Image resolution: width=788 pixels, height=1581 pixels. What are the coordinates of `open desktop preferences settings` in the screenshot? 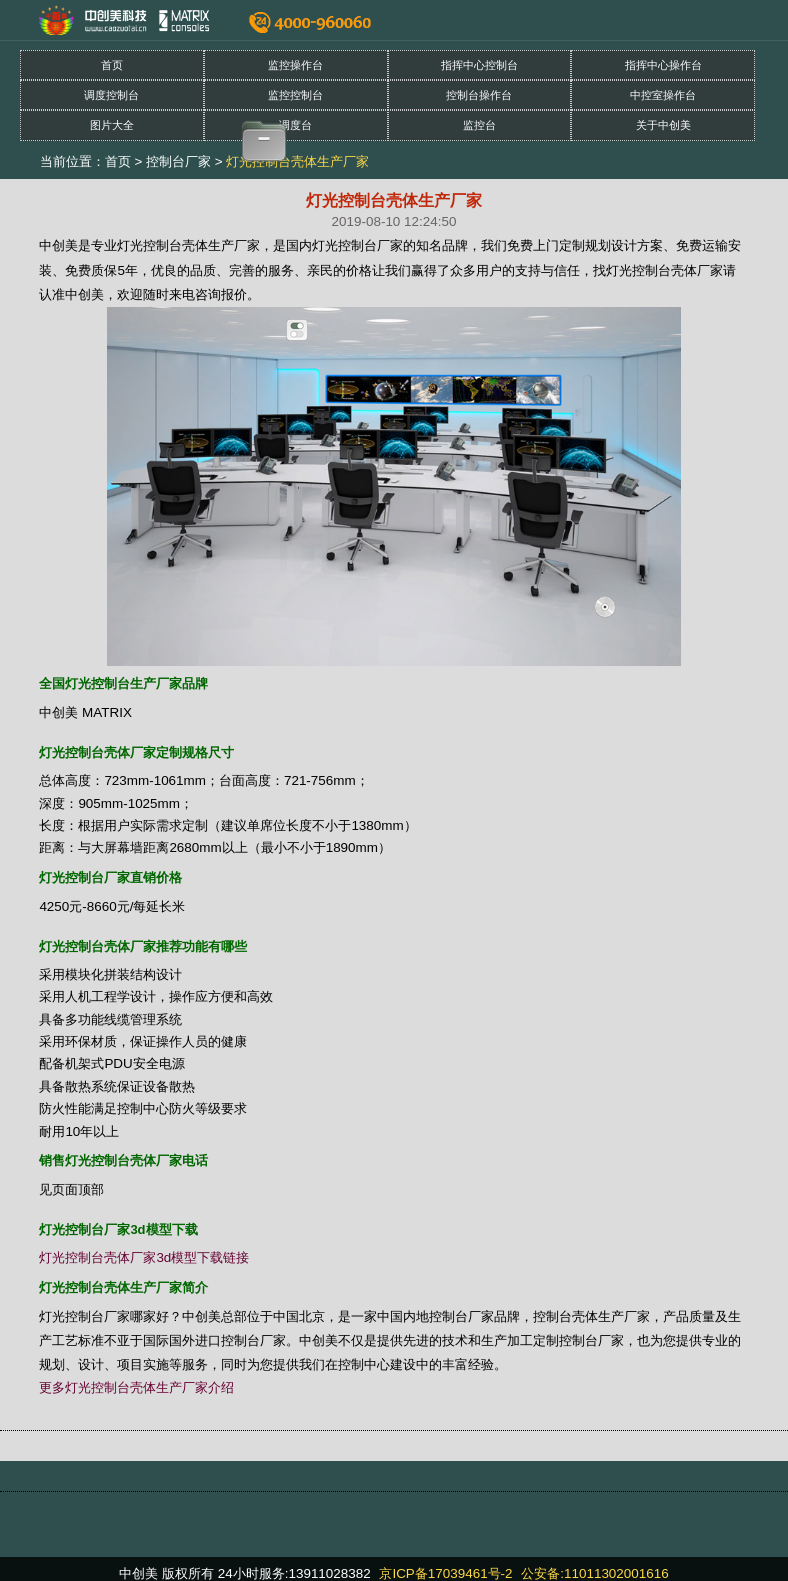 It's located at (297, 330).